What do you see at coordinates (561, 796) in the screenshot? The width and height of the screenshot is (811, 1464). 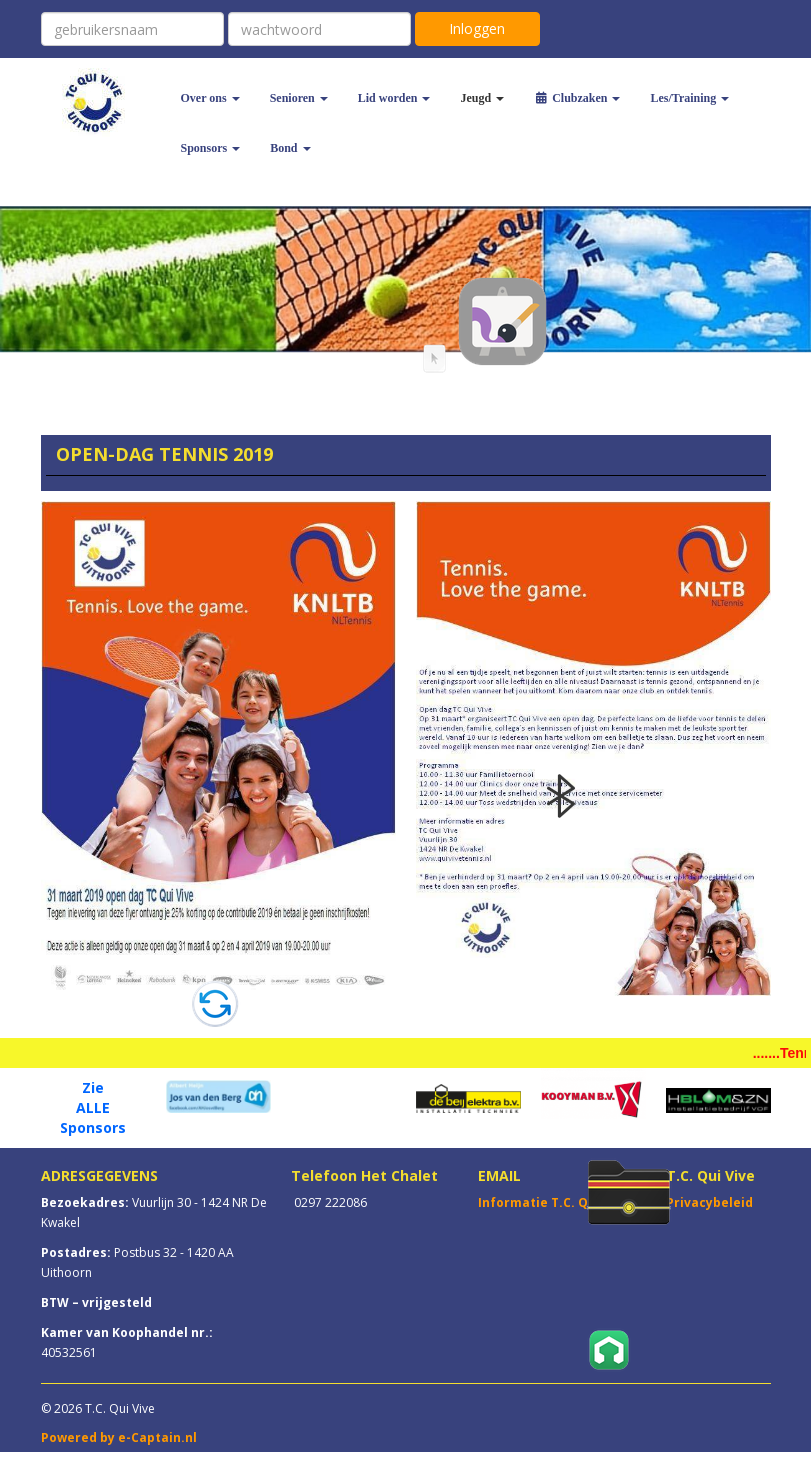 I see `access bluetooth settings` at bounding box center [561, 796].